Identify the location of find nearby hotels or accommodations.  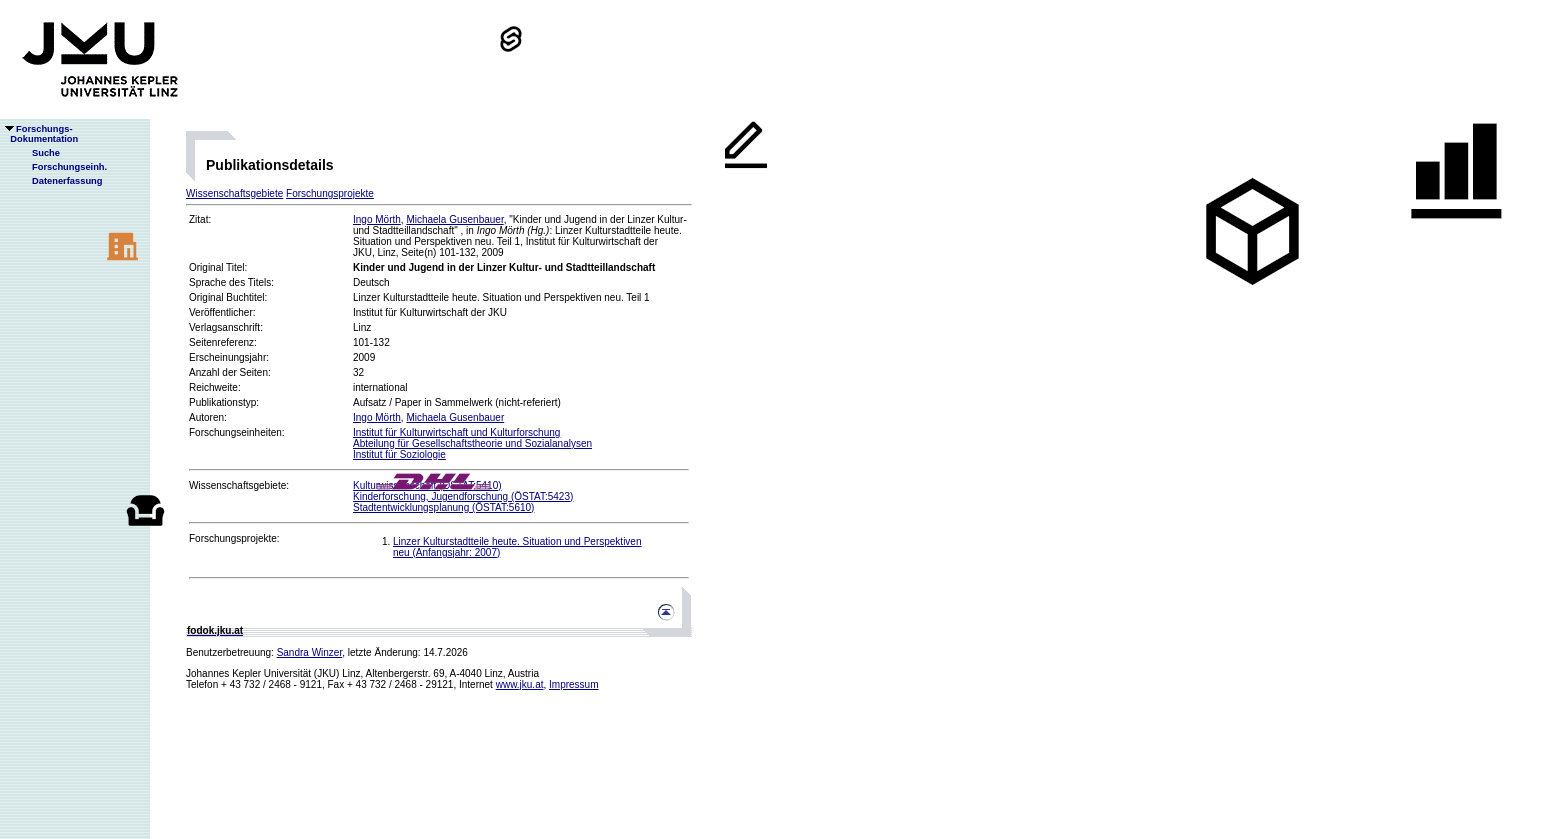
(122, 246).